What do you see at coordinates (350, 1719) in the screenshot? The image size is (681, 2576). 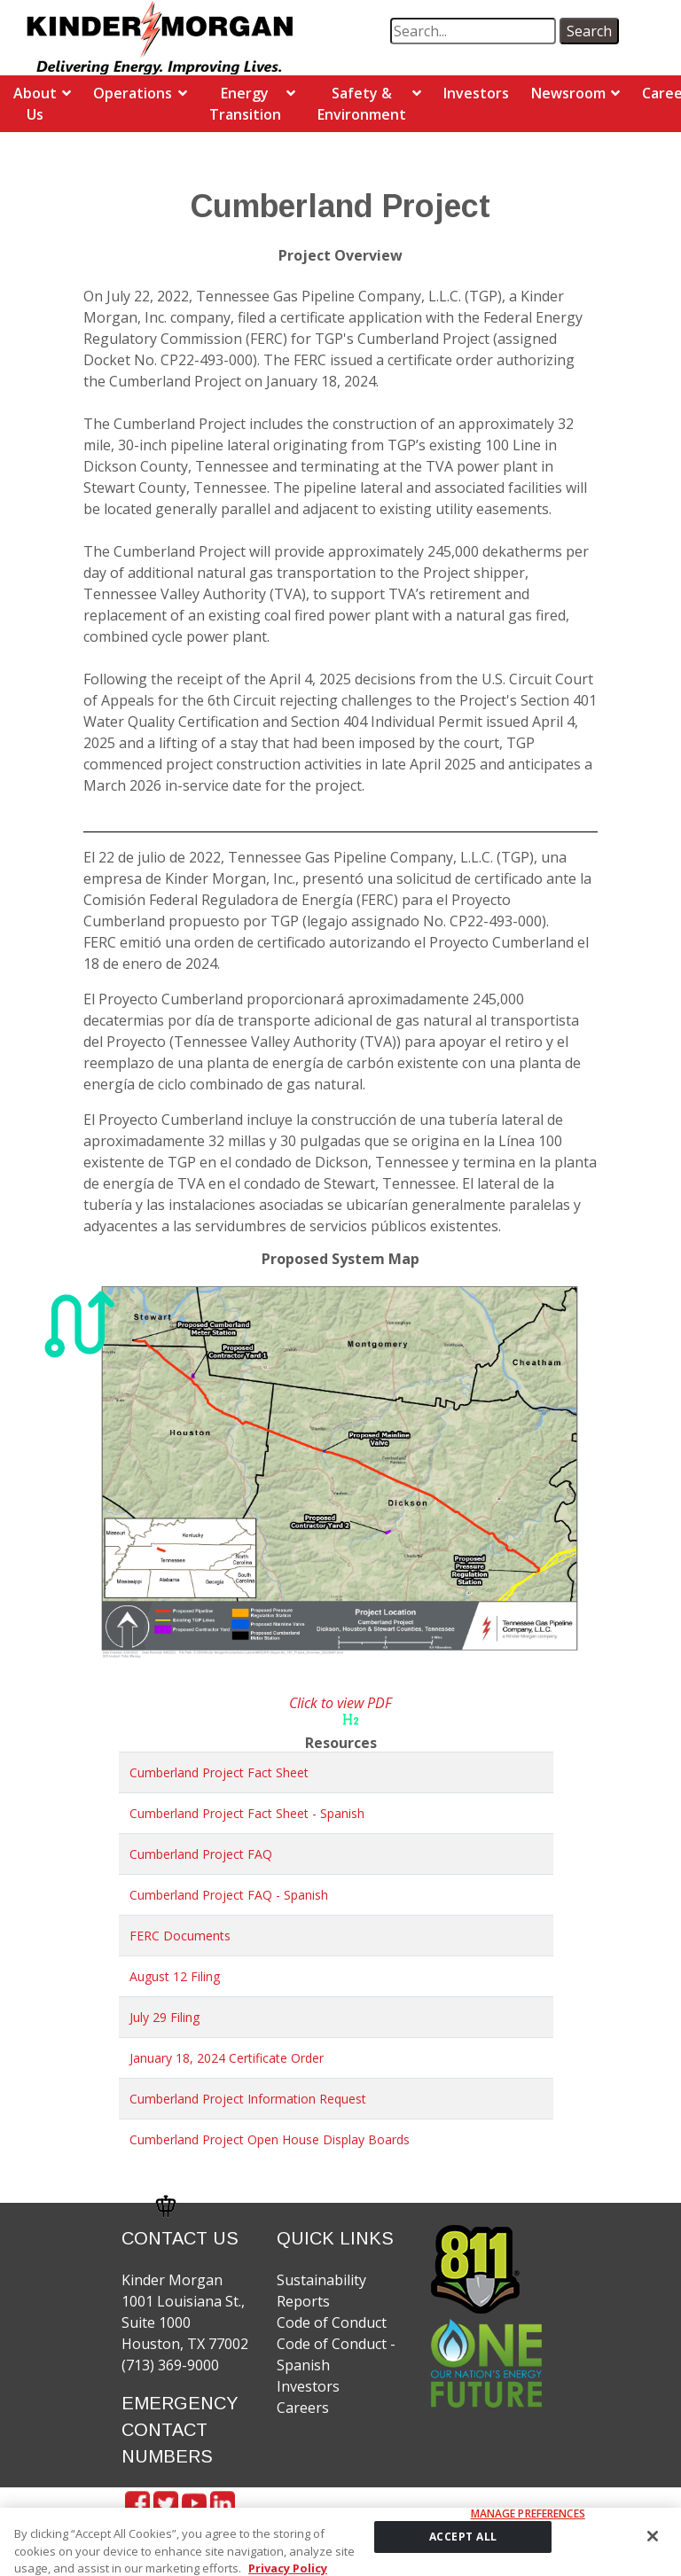 I see `format text as heading level 2` at bounding box center [350, 1719].